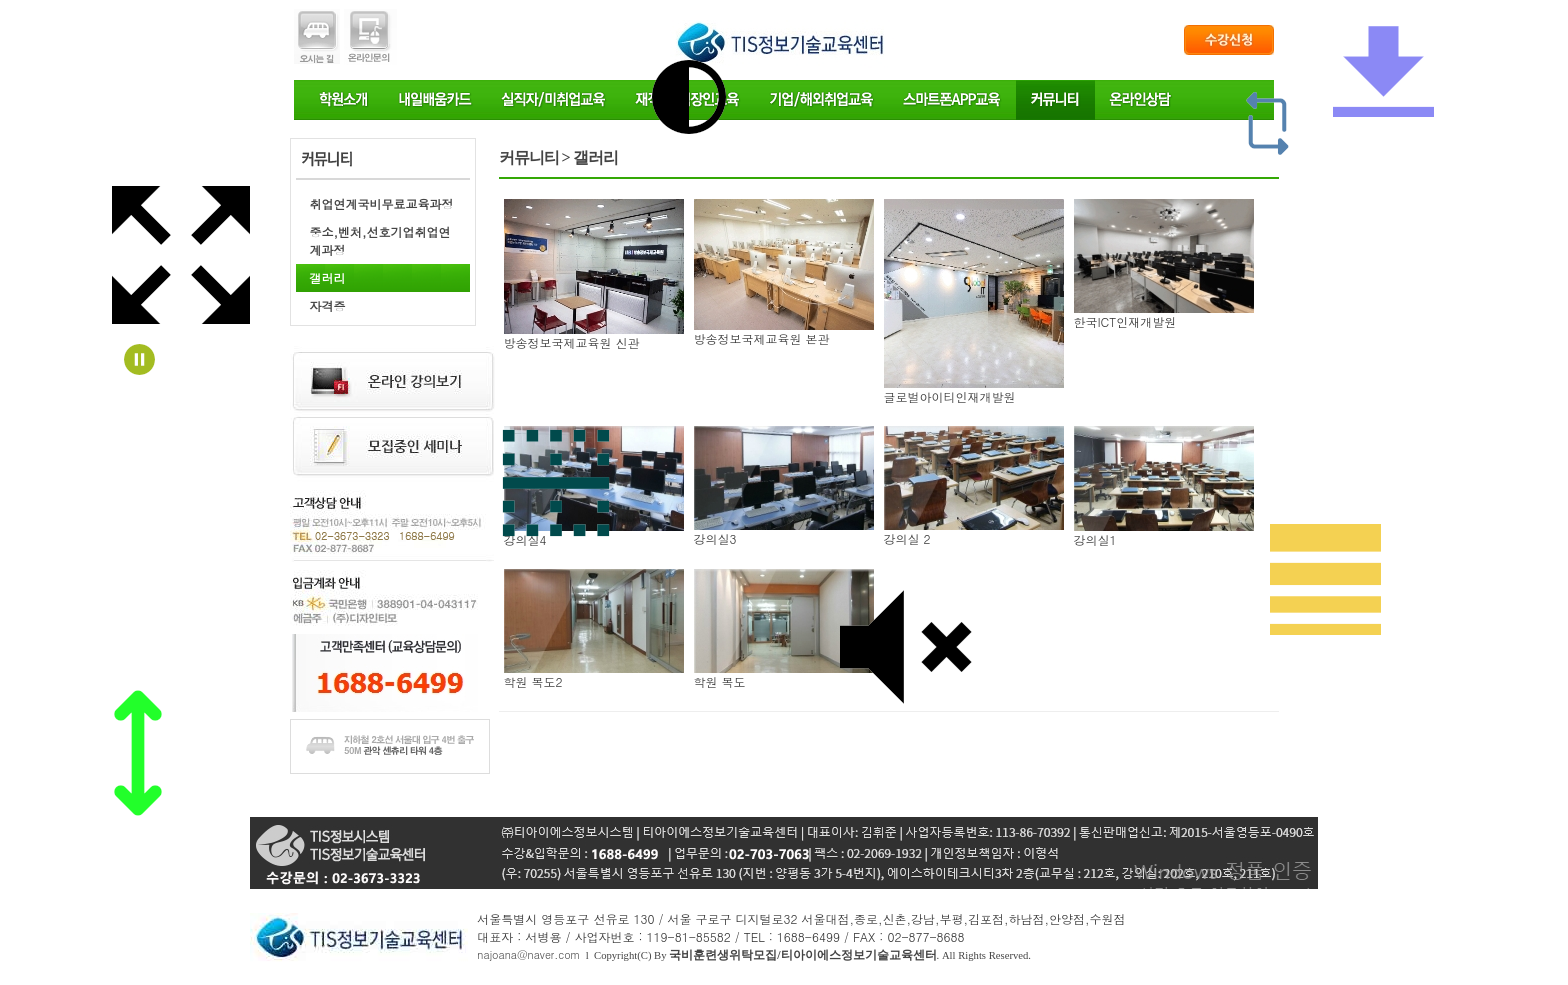 The image size is (1568, 985). What do you see at coordinates (1267, 123) in the screenshot?
I see `rotate device orientation` at bounding box center [1267, 123].